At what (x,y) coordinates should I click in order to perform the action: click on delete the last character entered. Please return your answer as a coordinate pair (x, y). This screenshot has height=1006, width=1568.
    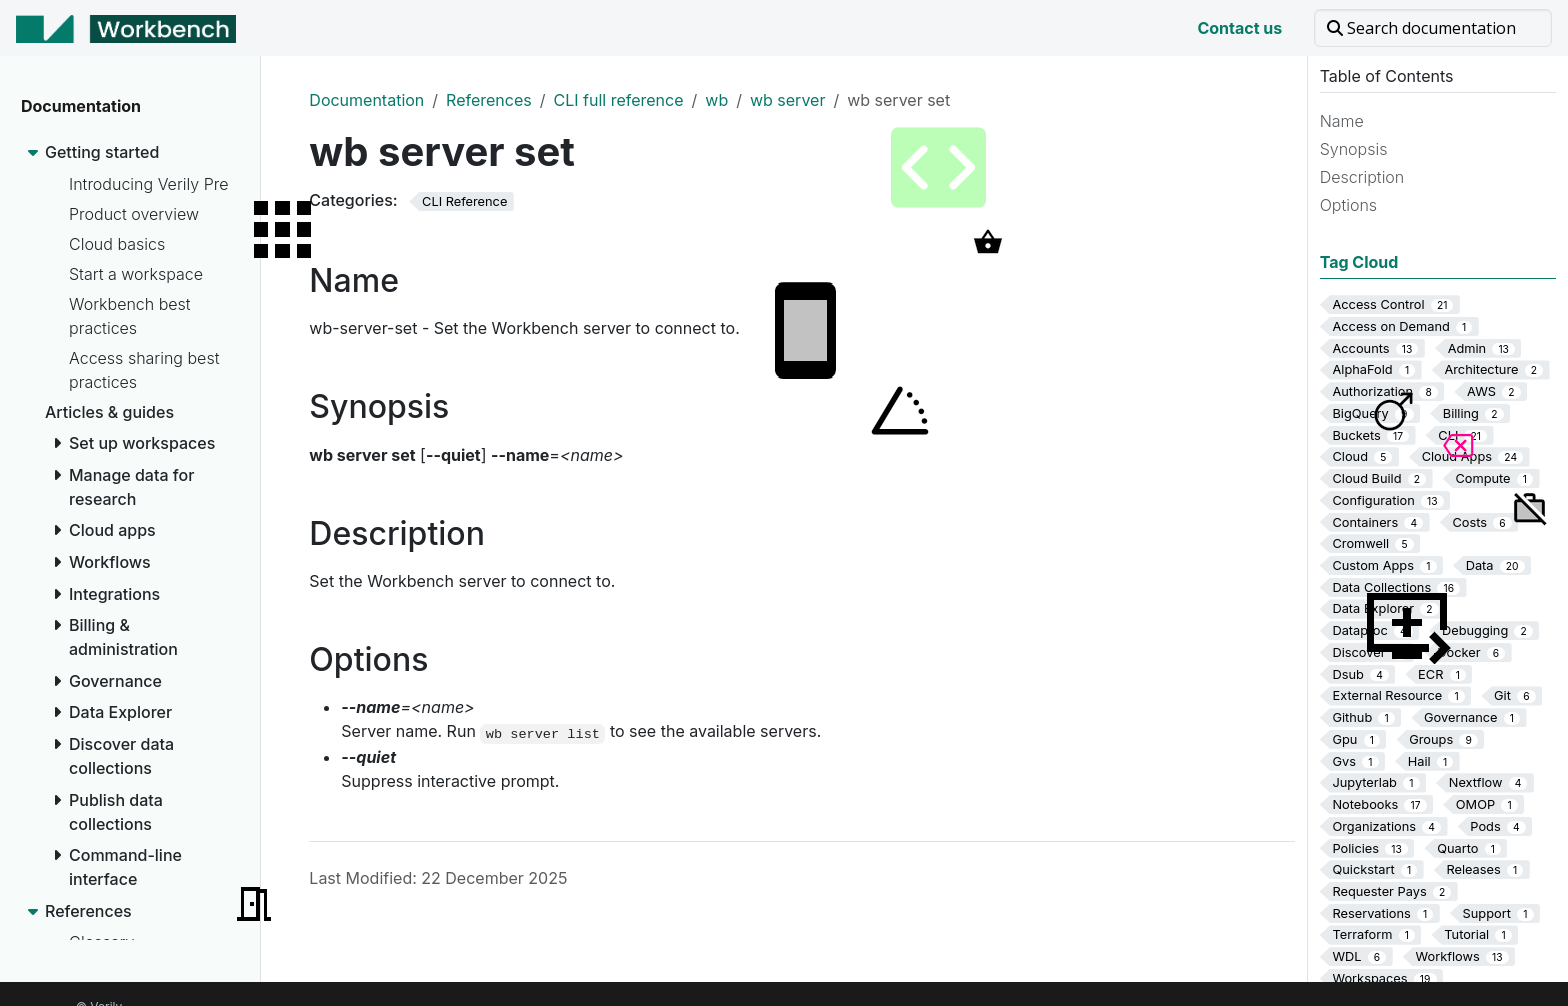
    Looking at the image, I should click on (1459, 445).